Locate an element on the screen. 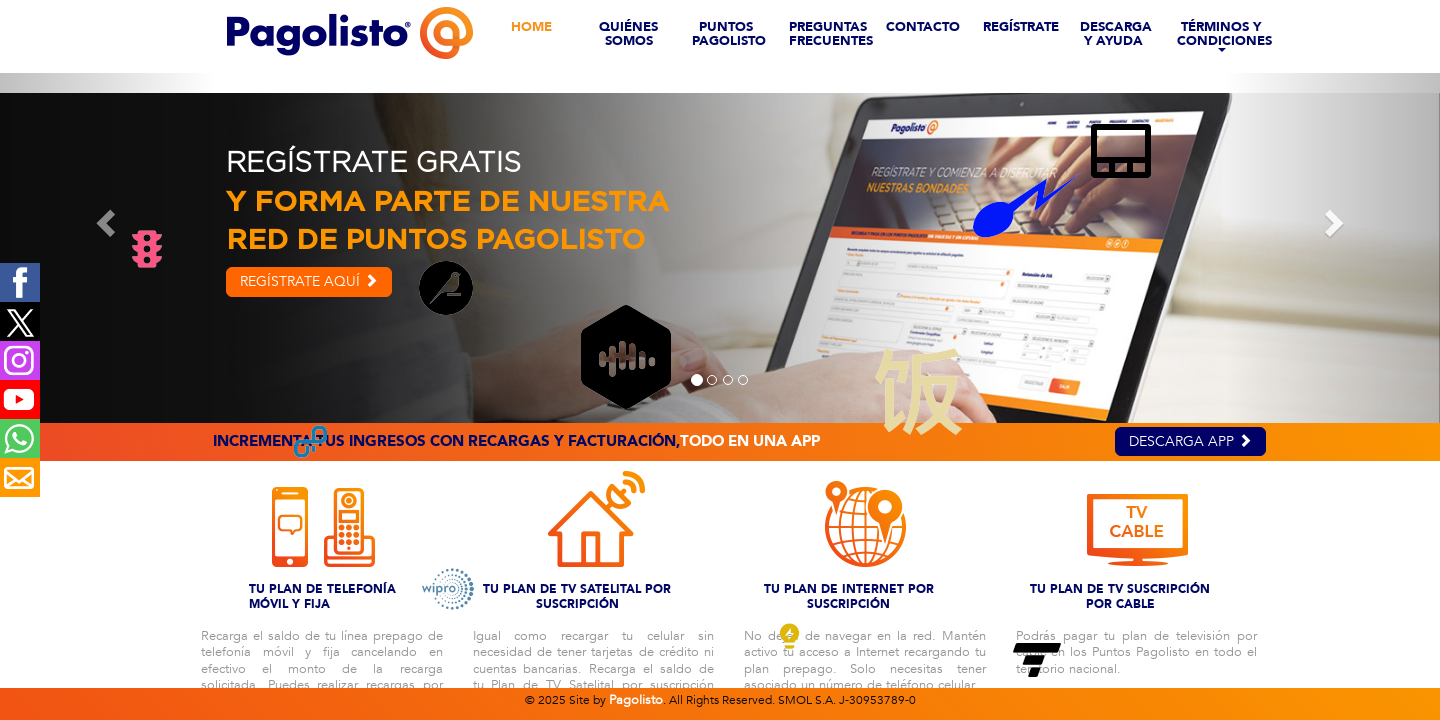 This screenshot has height=720, width=1440. switch to slideshow view mode is located at coordinates (1121, 151).